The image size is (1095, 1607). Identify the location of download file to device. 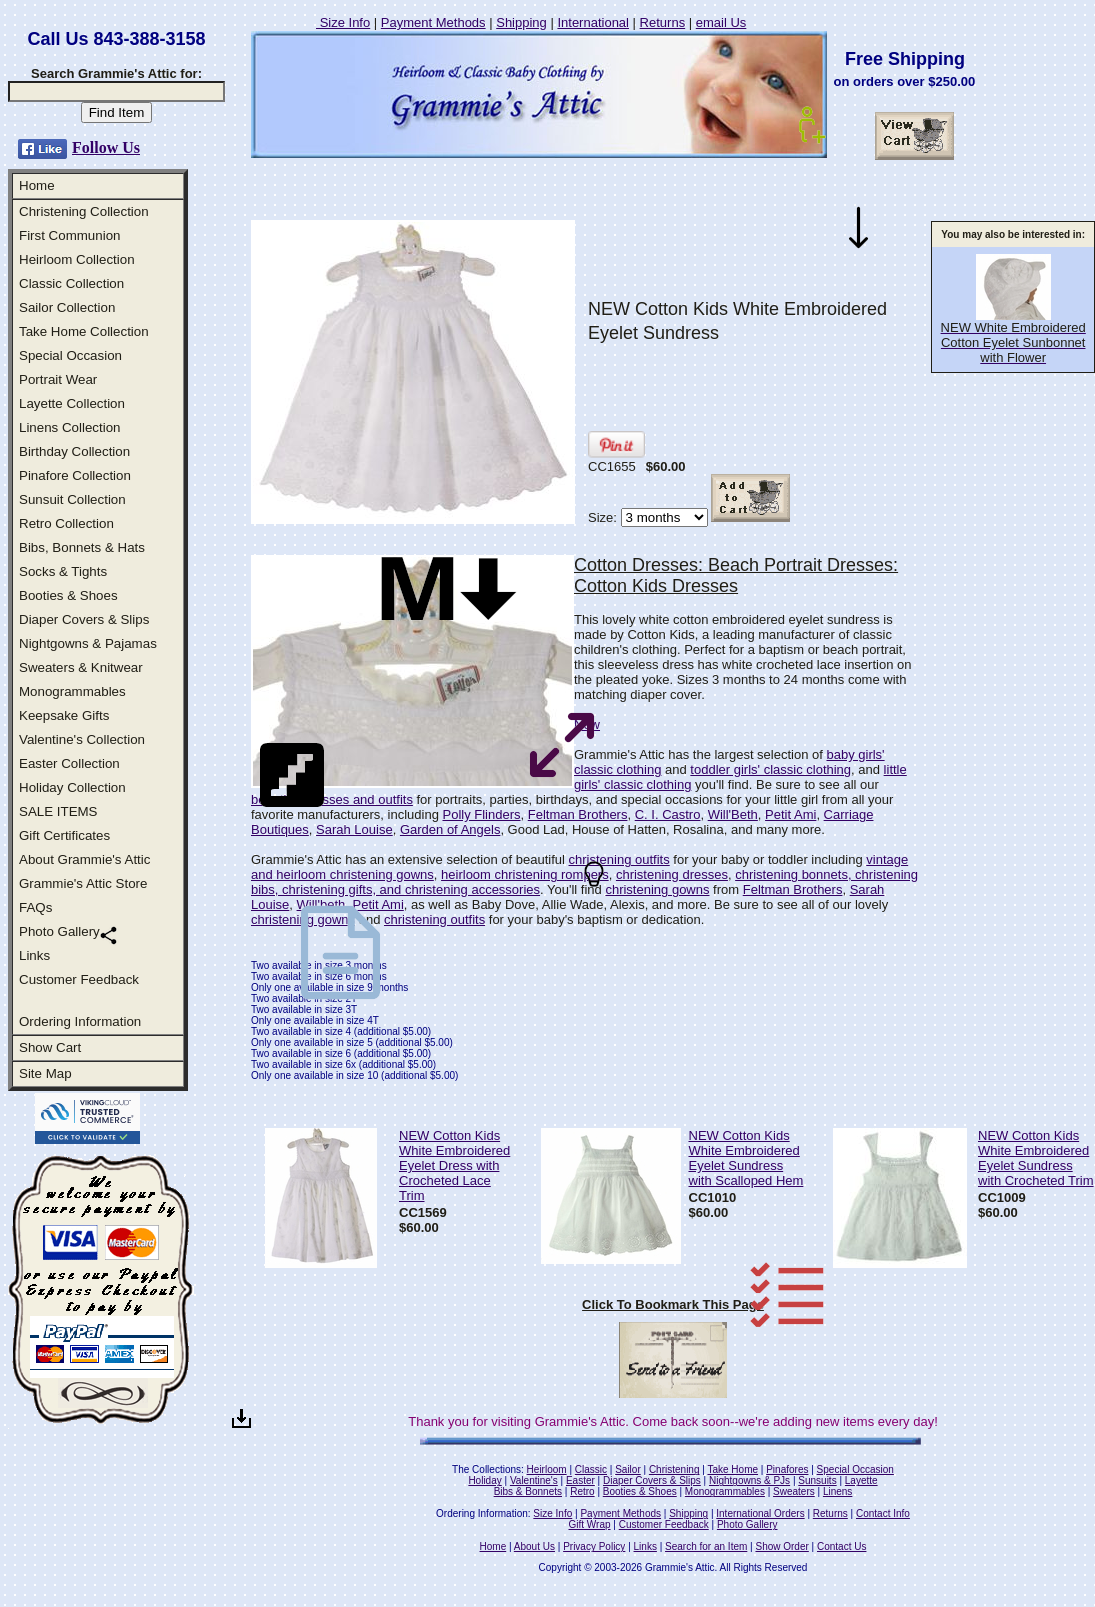
(241, 1418).